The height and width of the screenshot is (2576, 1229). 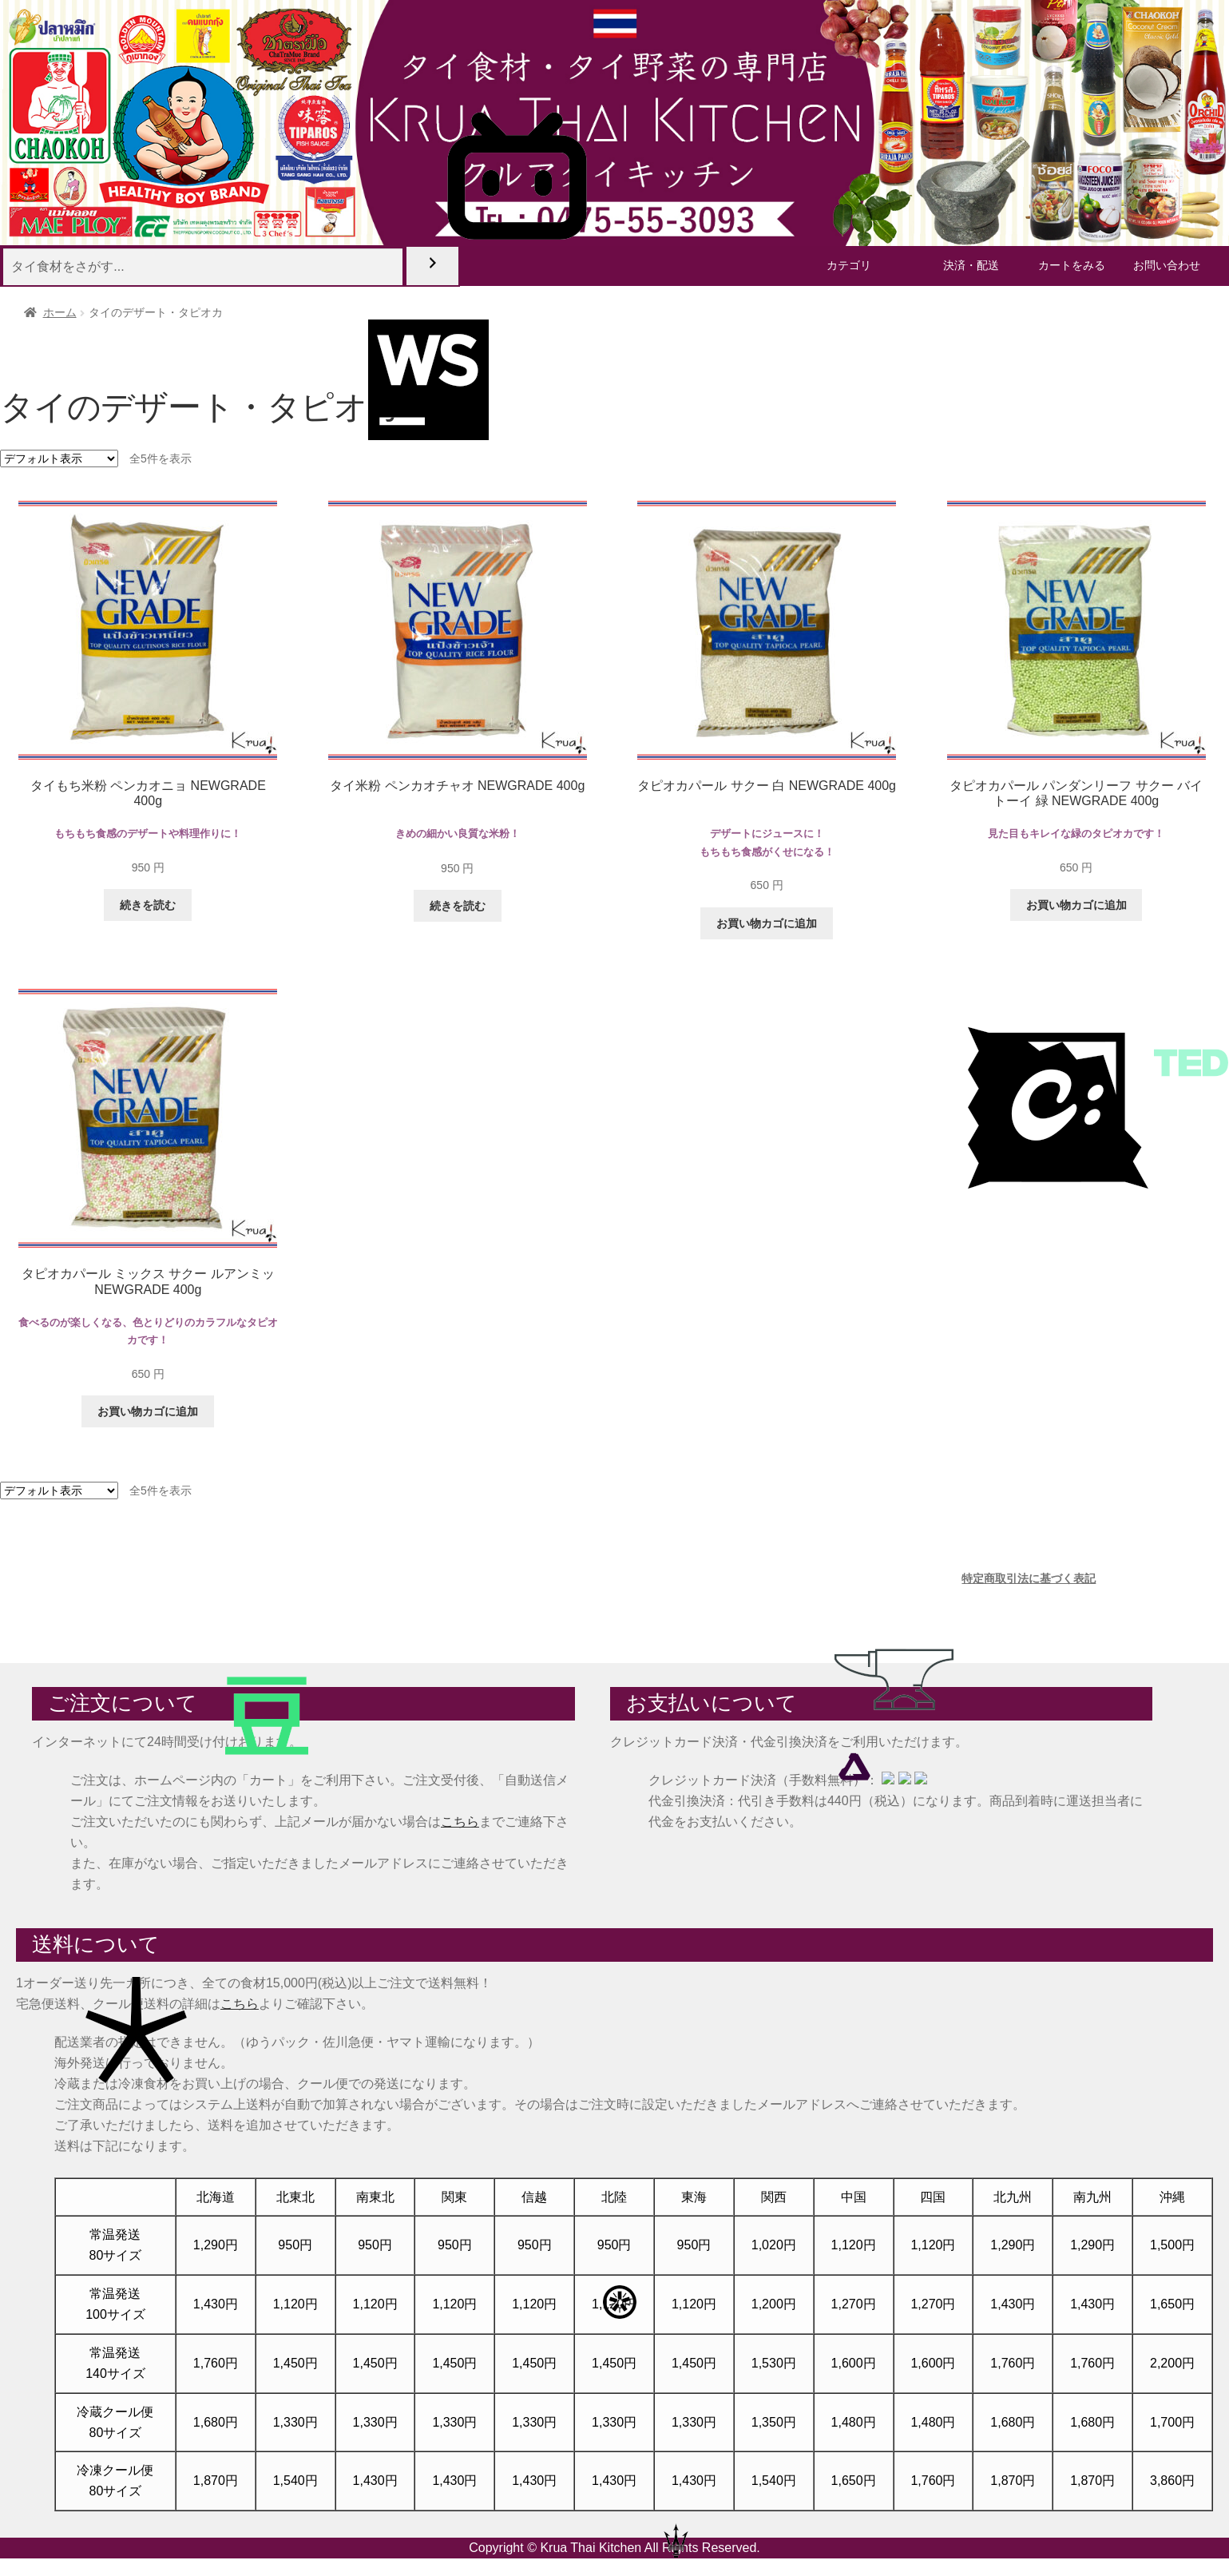 I want to click on jasmine testing framework logo, so click(x=620, y=2302).